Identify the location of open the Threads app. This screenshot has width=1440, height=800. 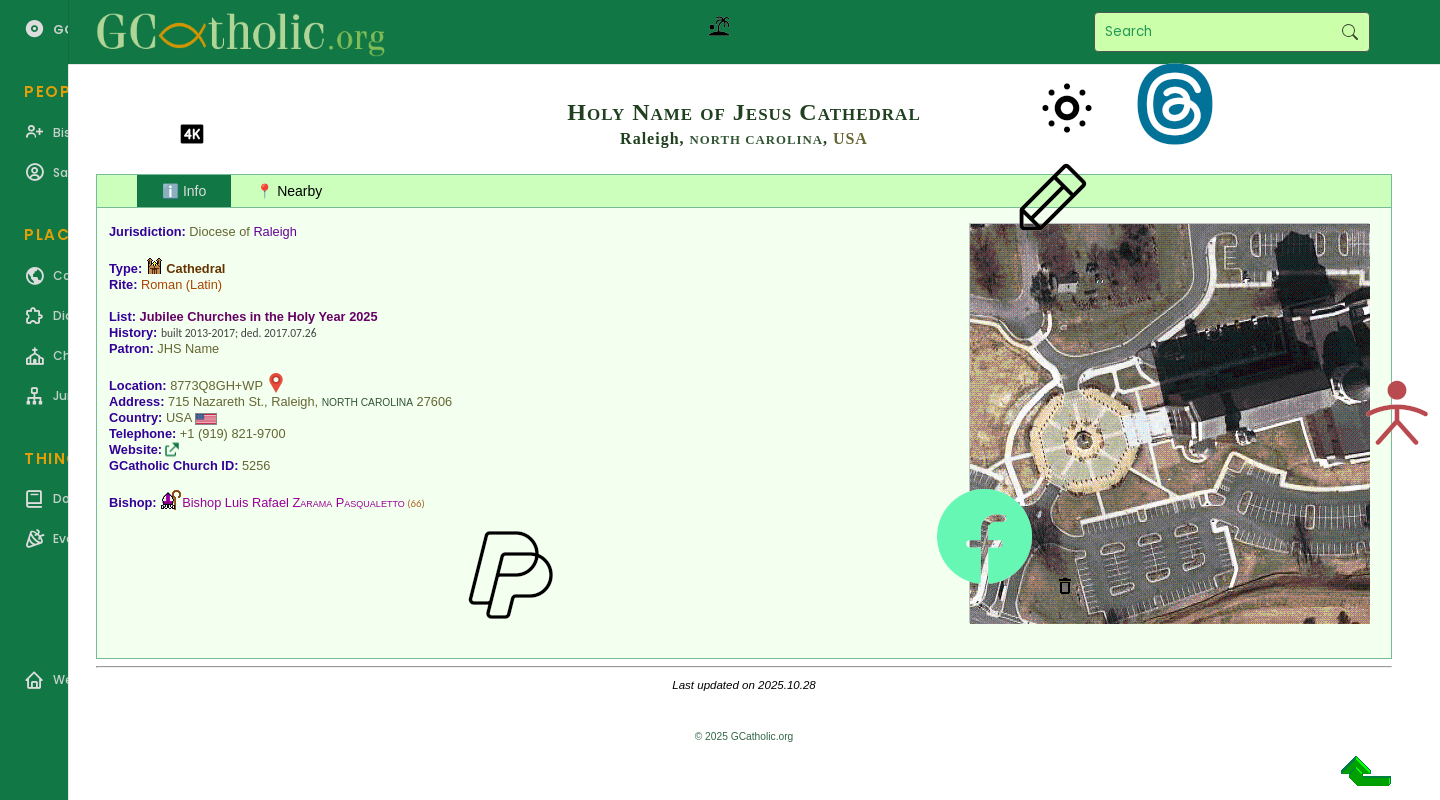
(1175, 104).